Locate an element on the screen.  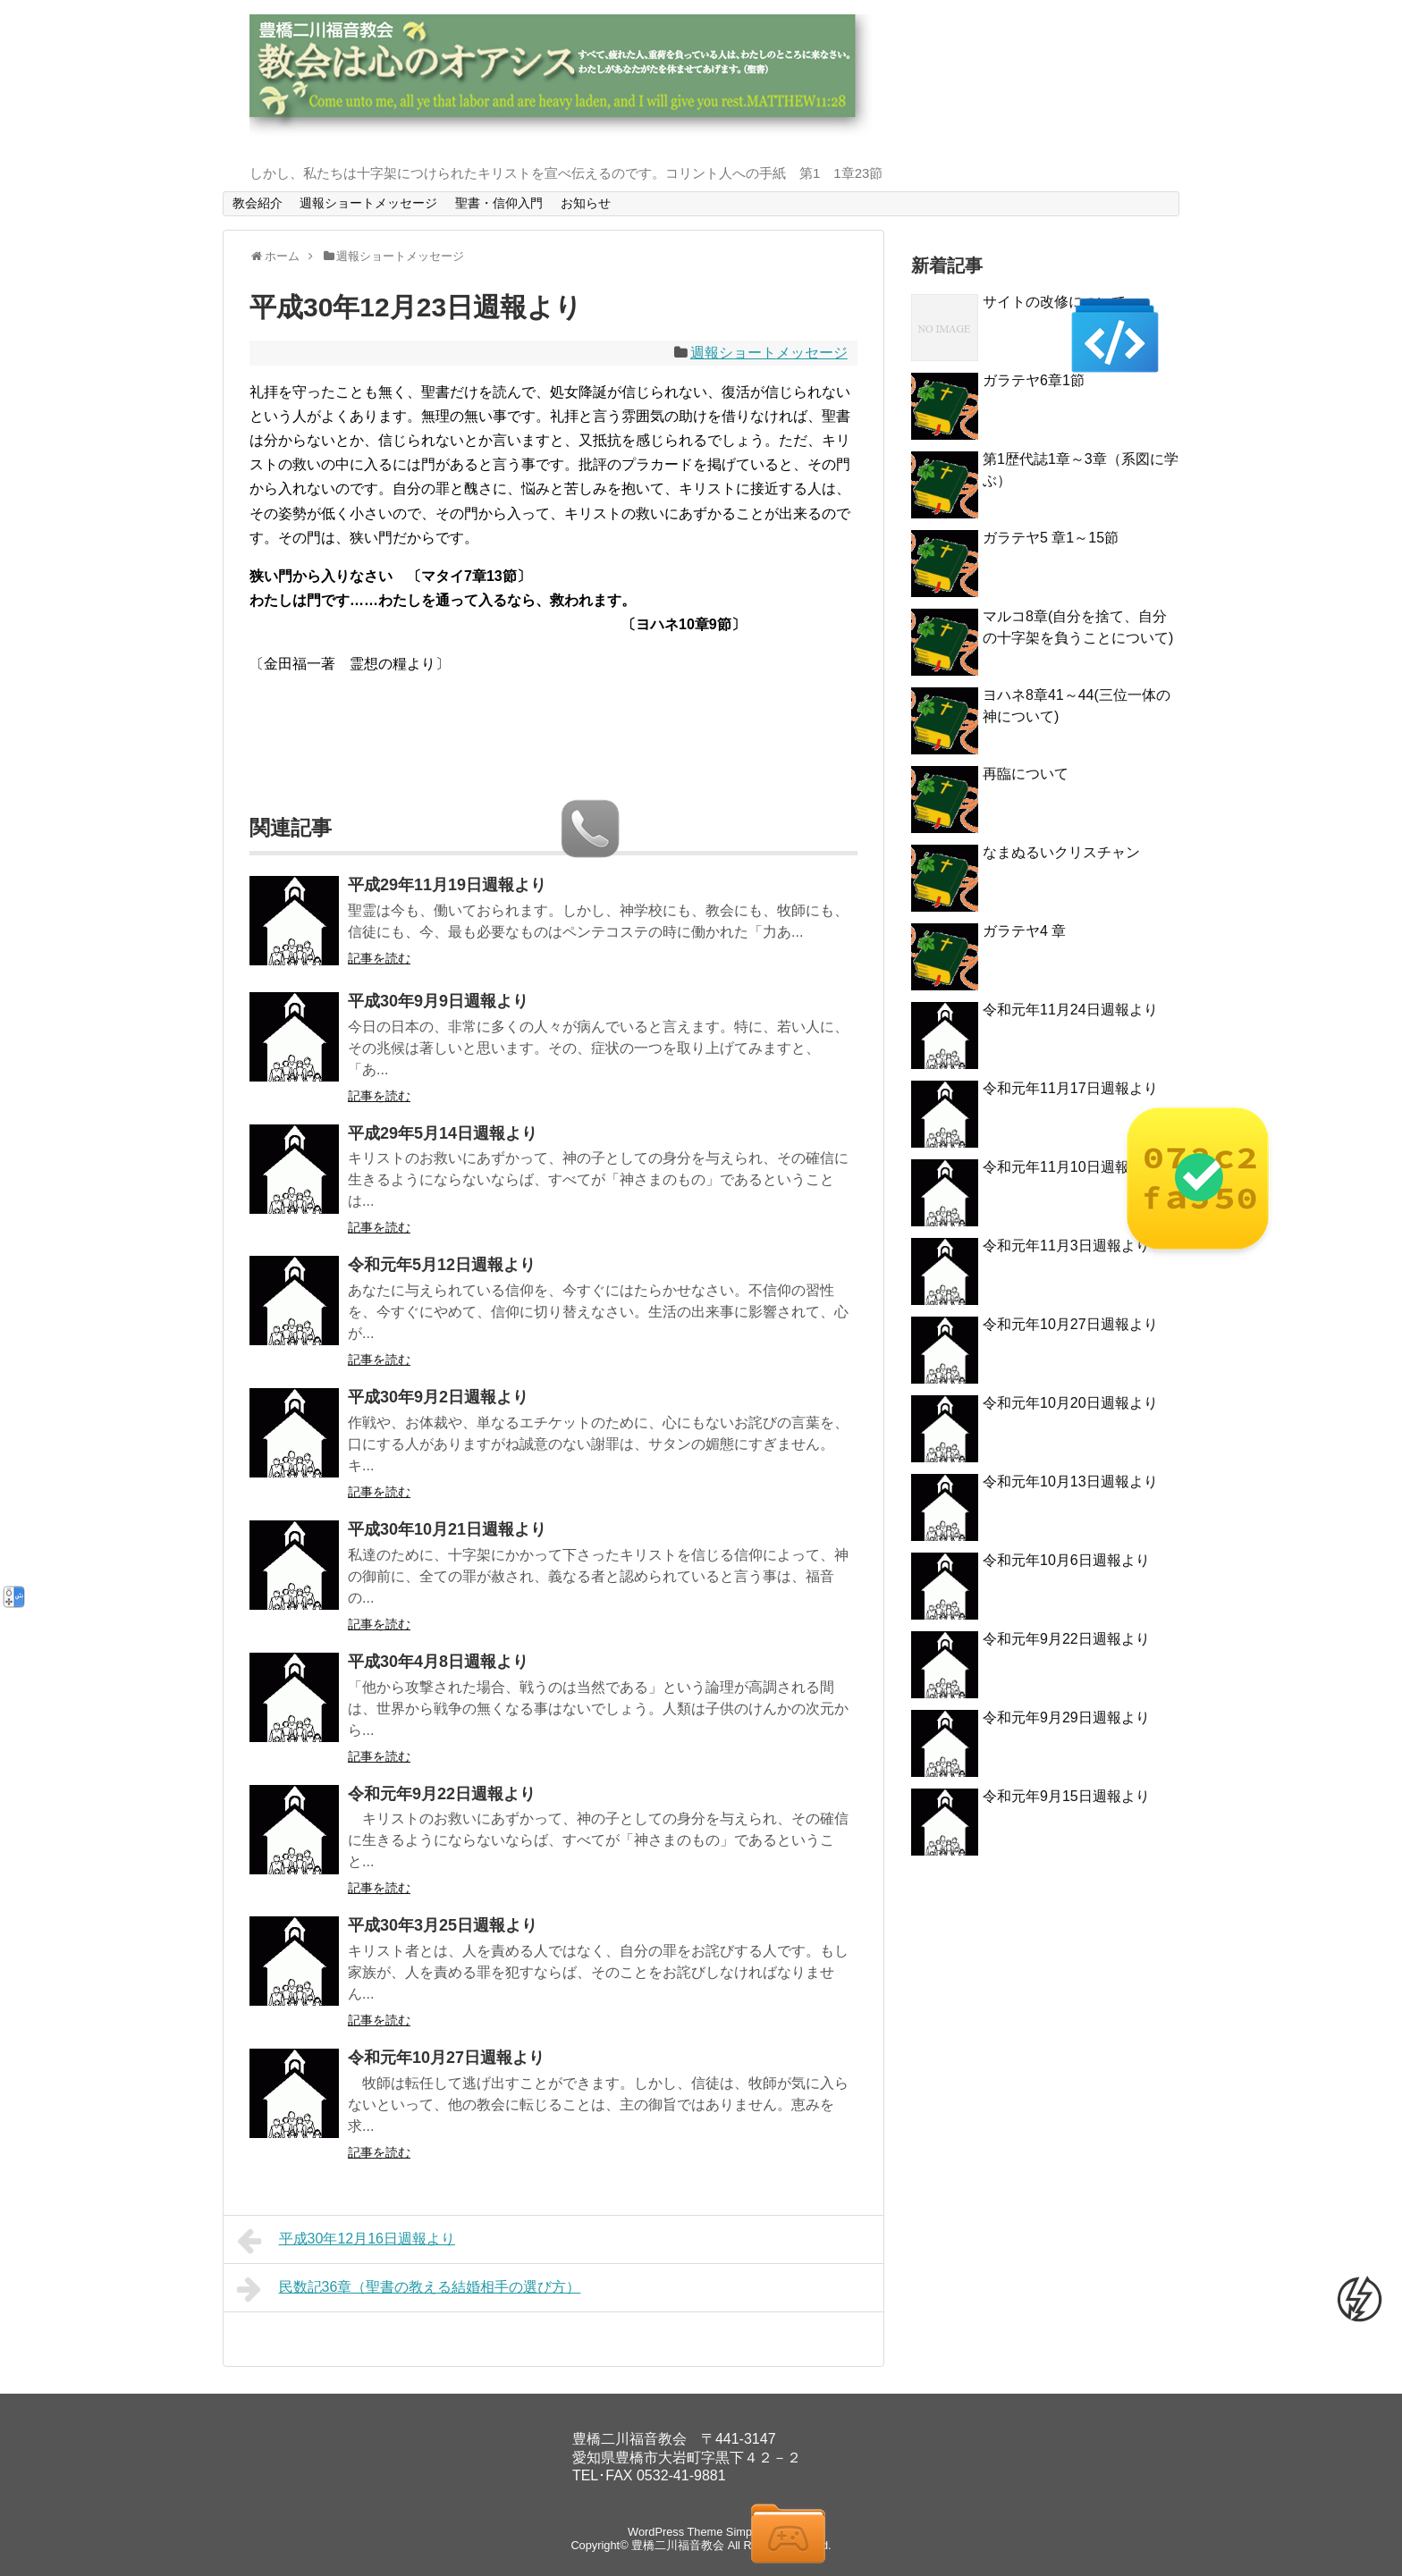
open collision hash verification app is located at coordinates (1197, 1178).